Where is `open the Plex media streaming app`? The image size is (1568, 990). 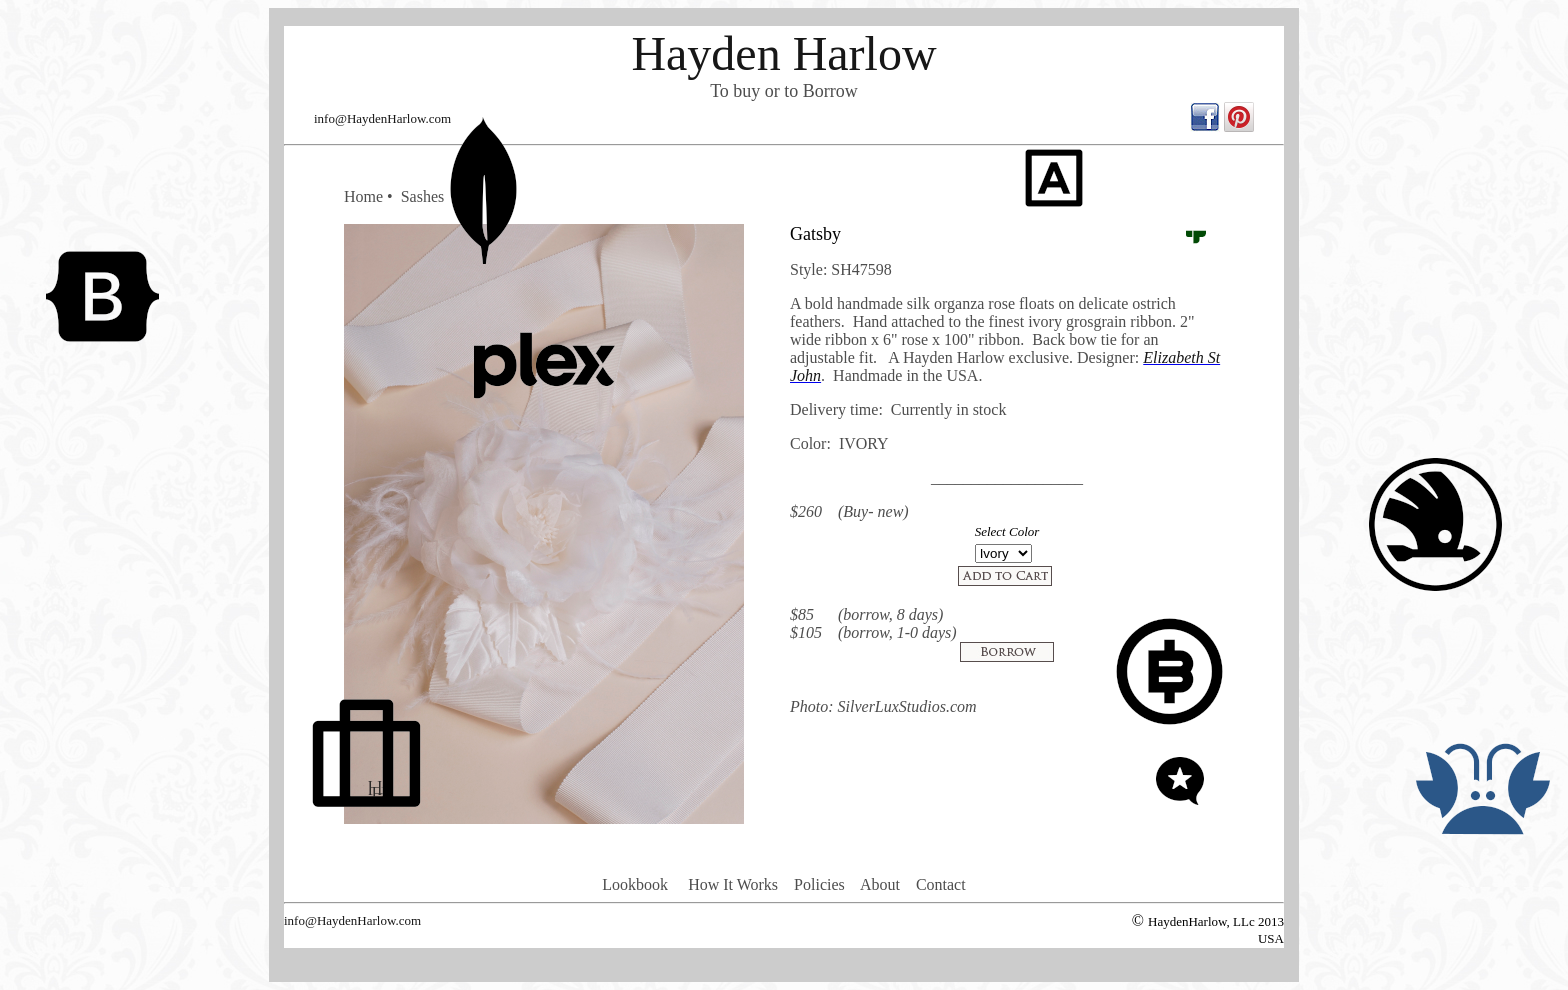 open the Plex media streaming app is located at coordinates (544, 365).